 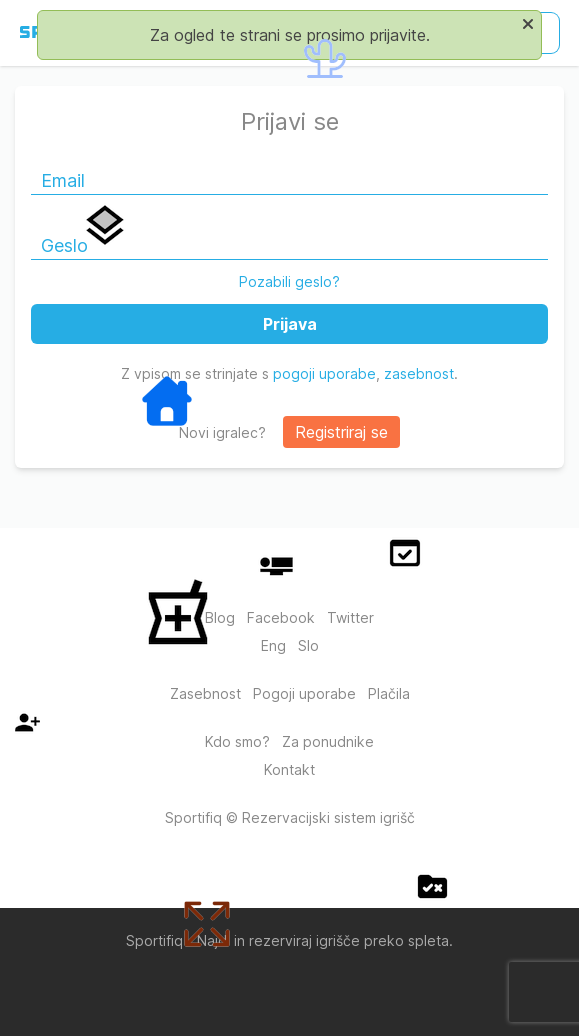 I want to click on add a new contact or friend, so click(x=27, y=722).